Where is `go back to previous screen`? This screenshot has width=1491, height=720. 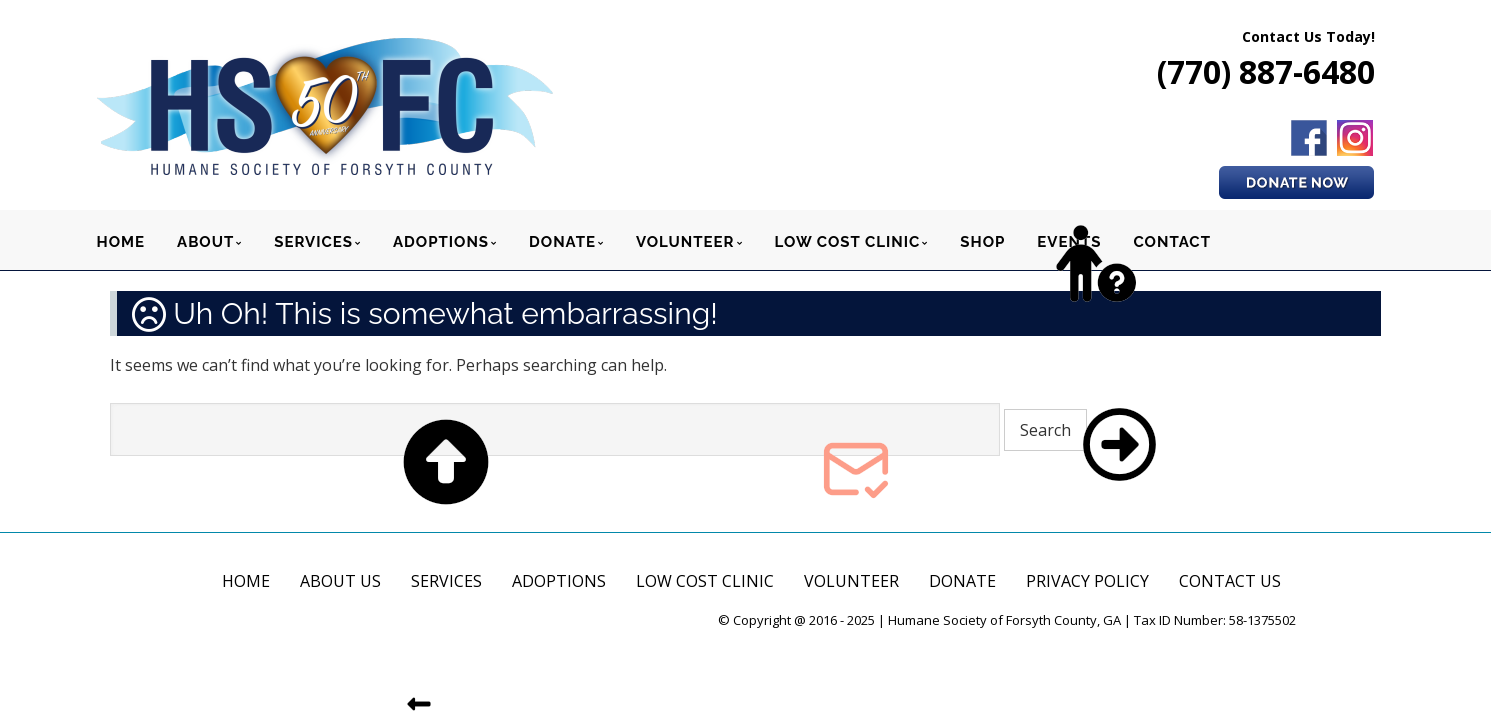 go back to previous screen is located at coordinates (419, 704).